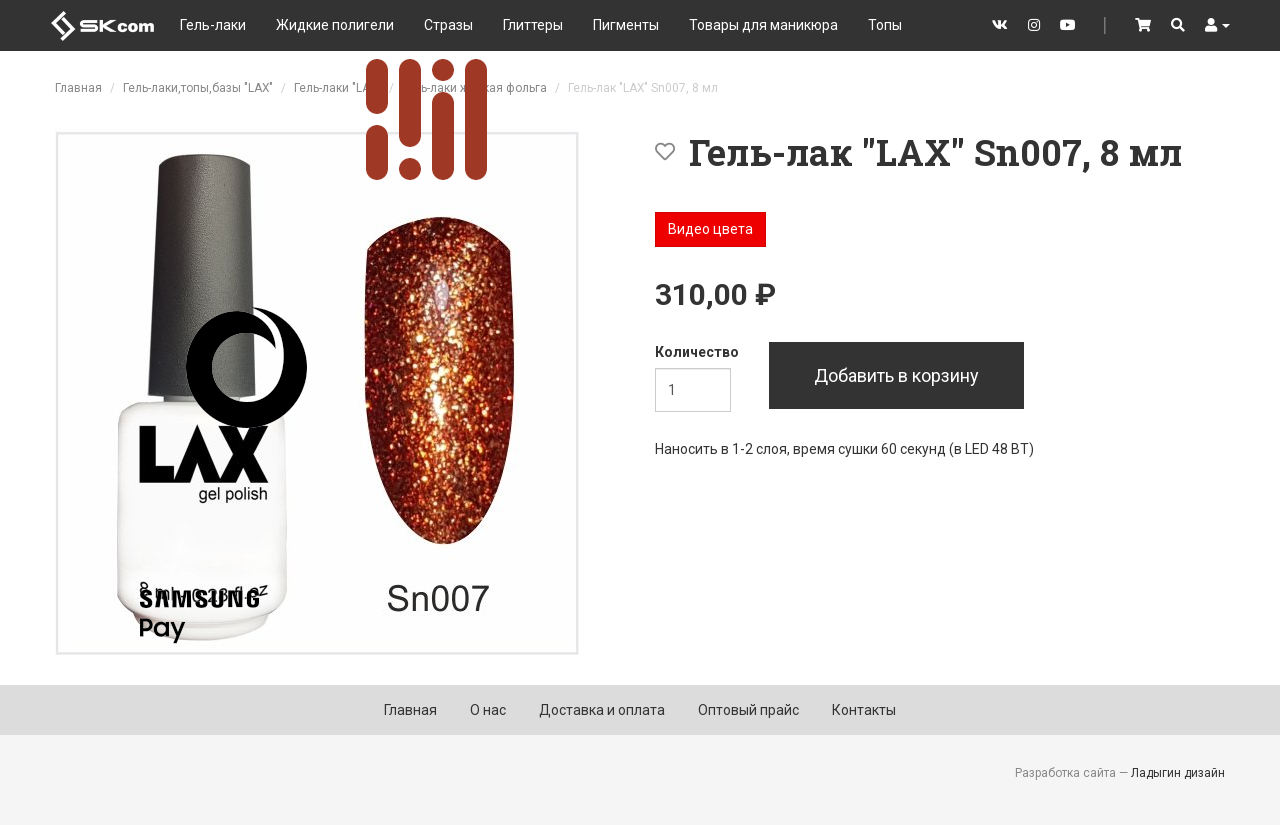 The width and height of the screenshot is (1280, 825). Describe the element at coordinates (199, 616) in the screenshot. I see `pay with samsung pay` at that location.